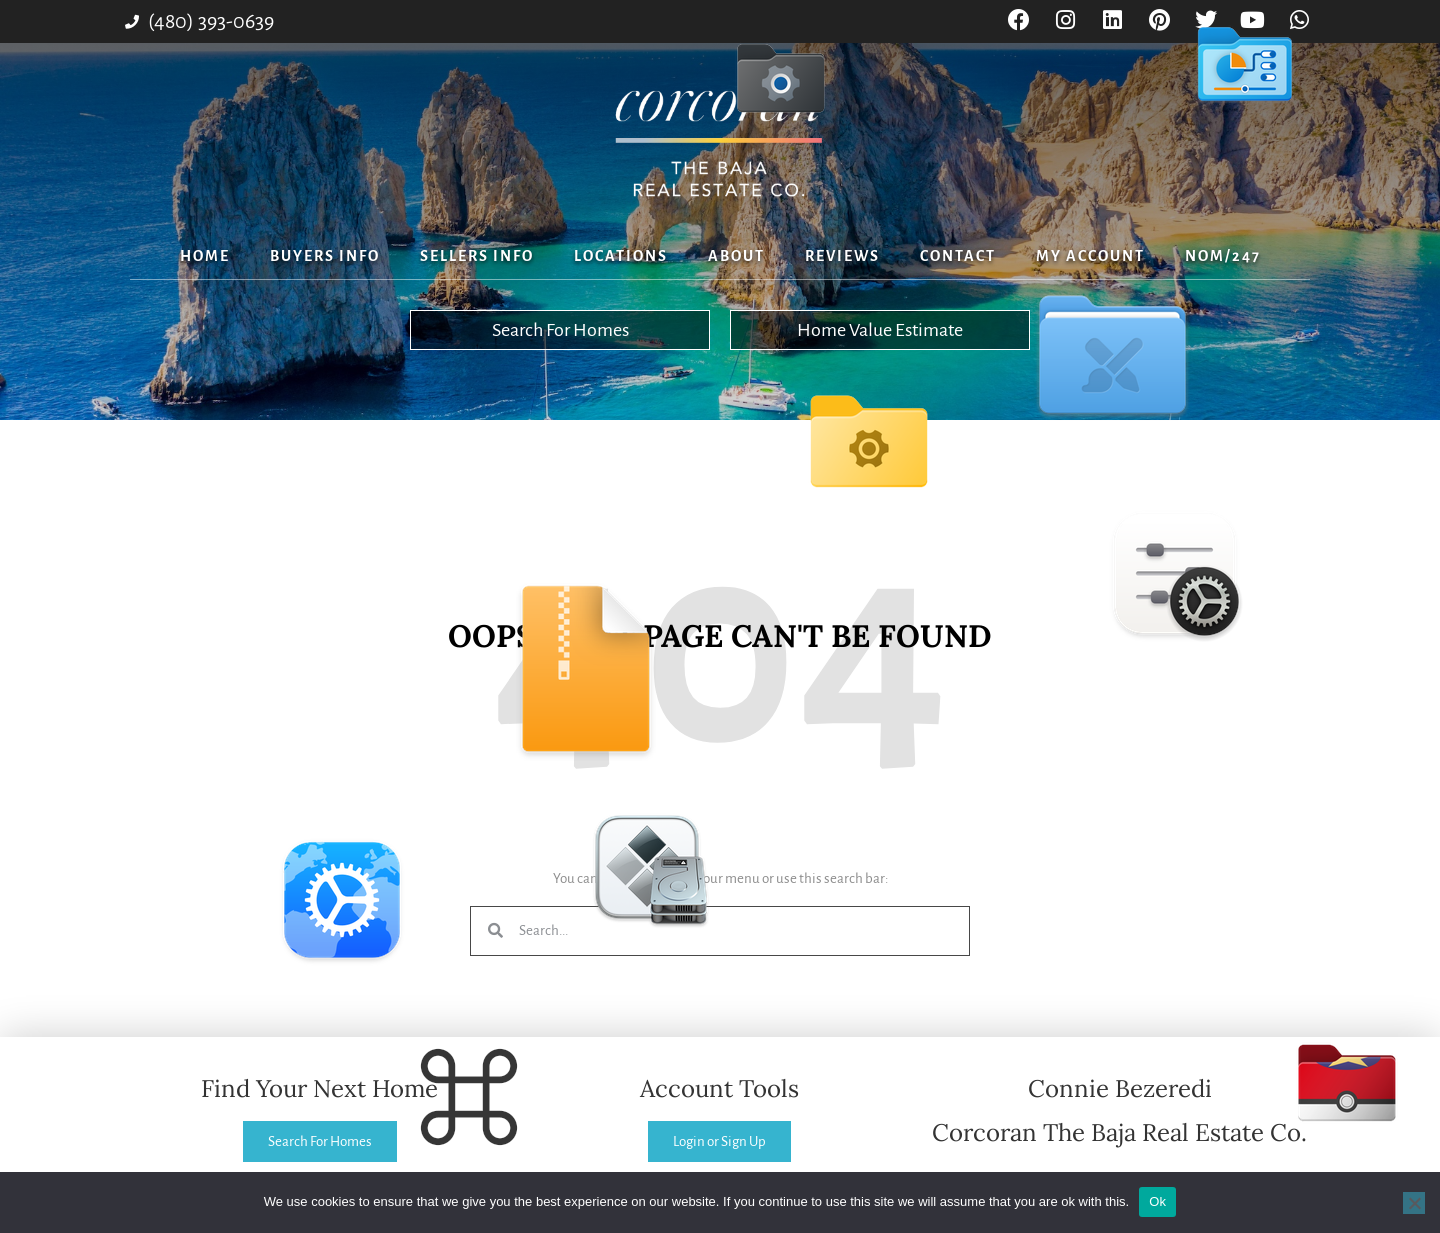  Describe the element at coordinates (647, 867) in the screenshot. I see `launch boot camp assistant to install windows on your mac` at that location.